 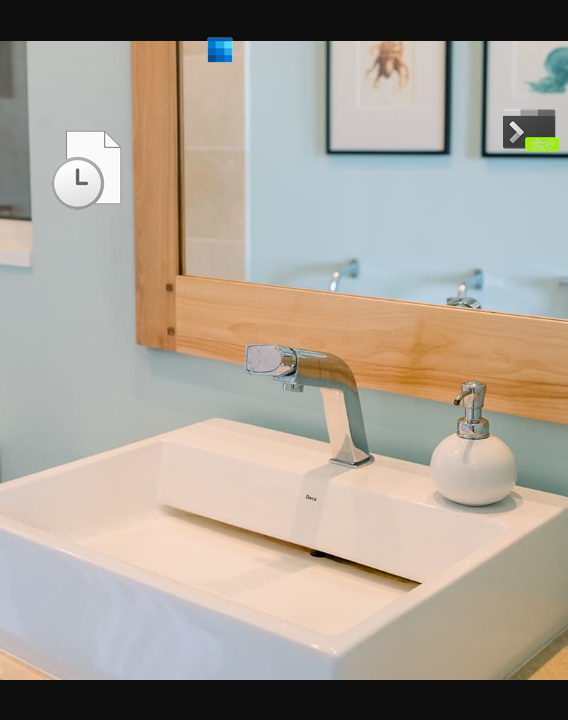 I want to click on open the calendar app, so click(x=220, y=50).